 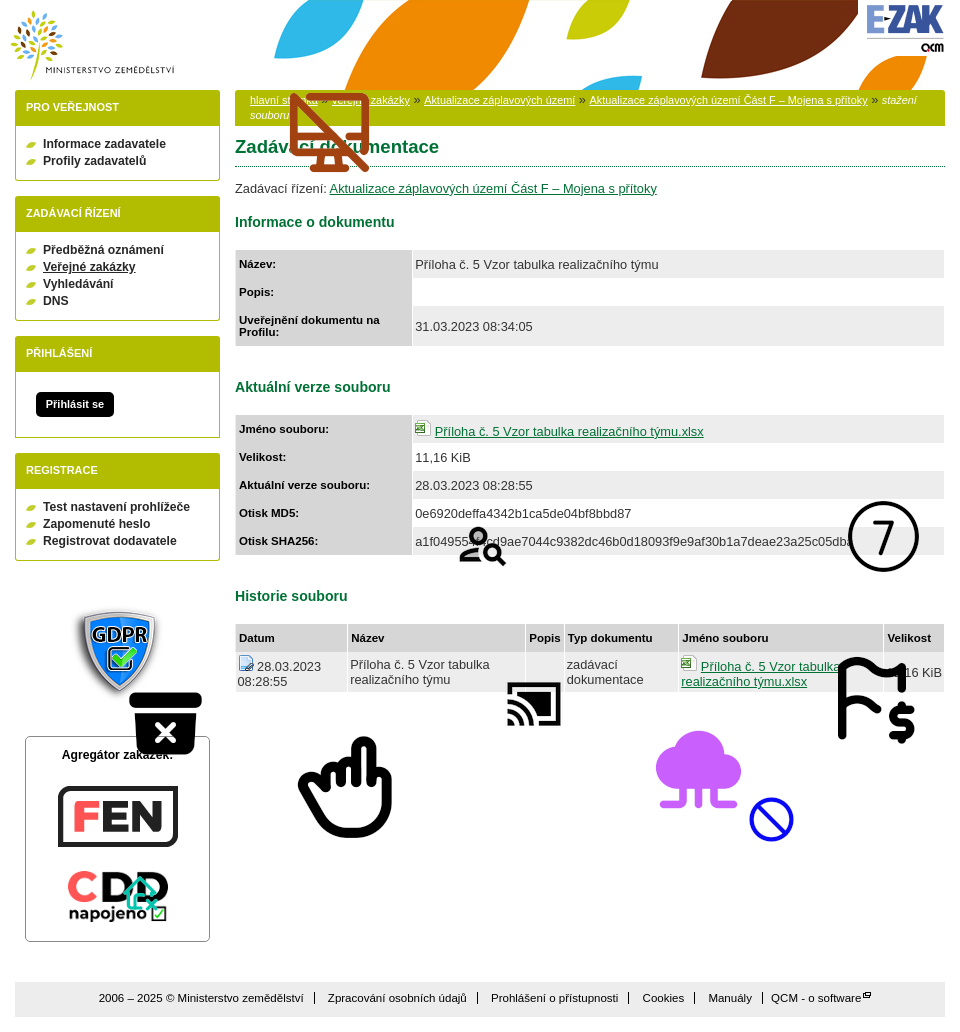 What do you see at coordinates (534, 704) in the screenshot?
I see `indicates active casting connection to a display` at bounding box center [534, 704].